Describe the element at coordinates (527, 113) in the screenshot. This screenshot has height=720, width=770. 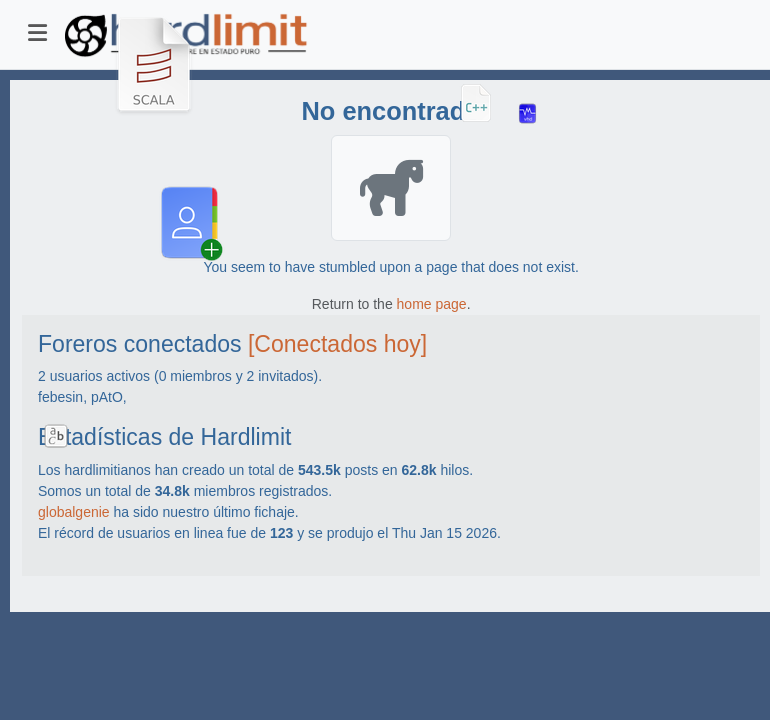
I see `open a VirtualBox virtual hard disk file` at that location.